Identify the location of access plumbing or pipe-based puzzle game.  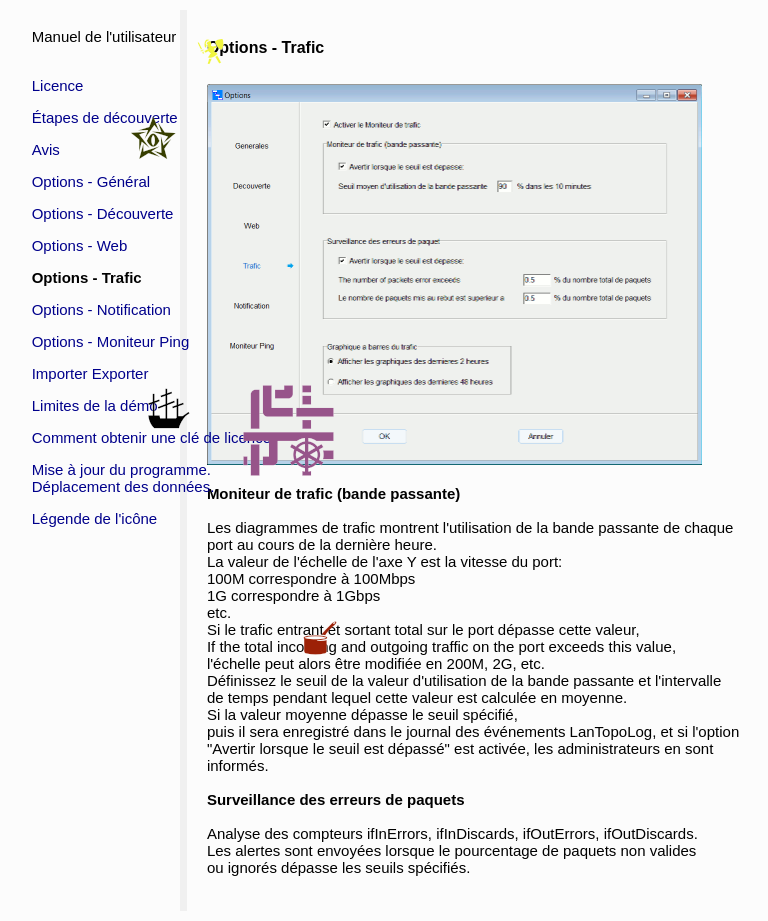
(288, 430).